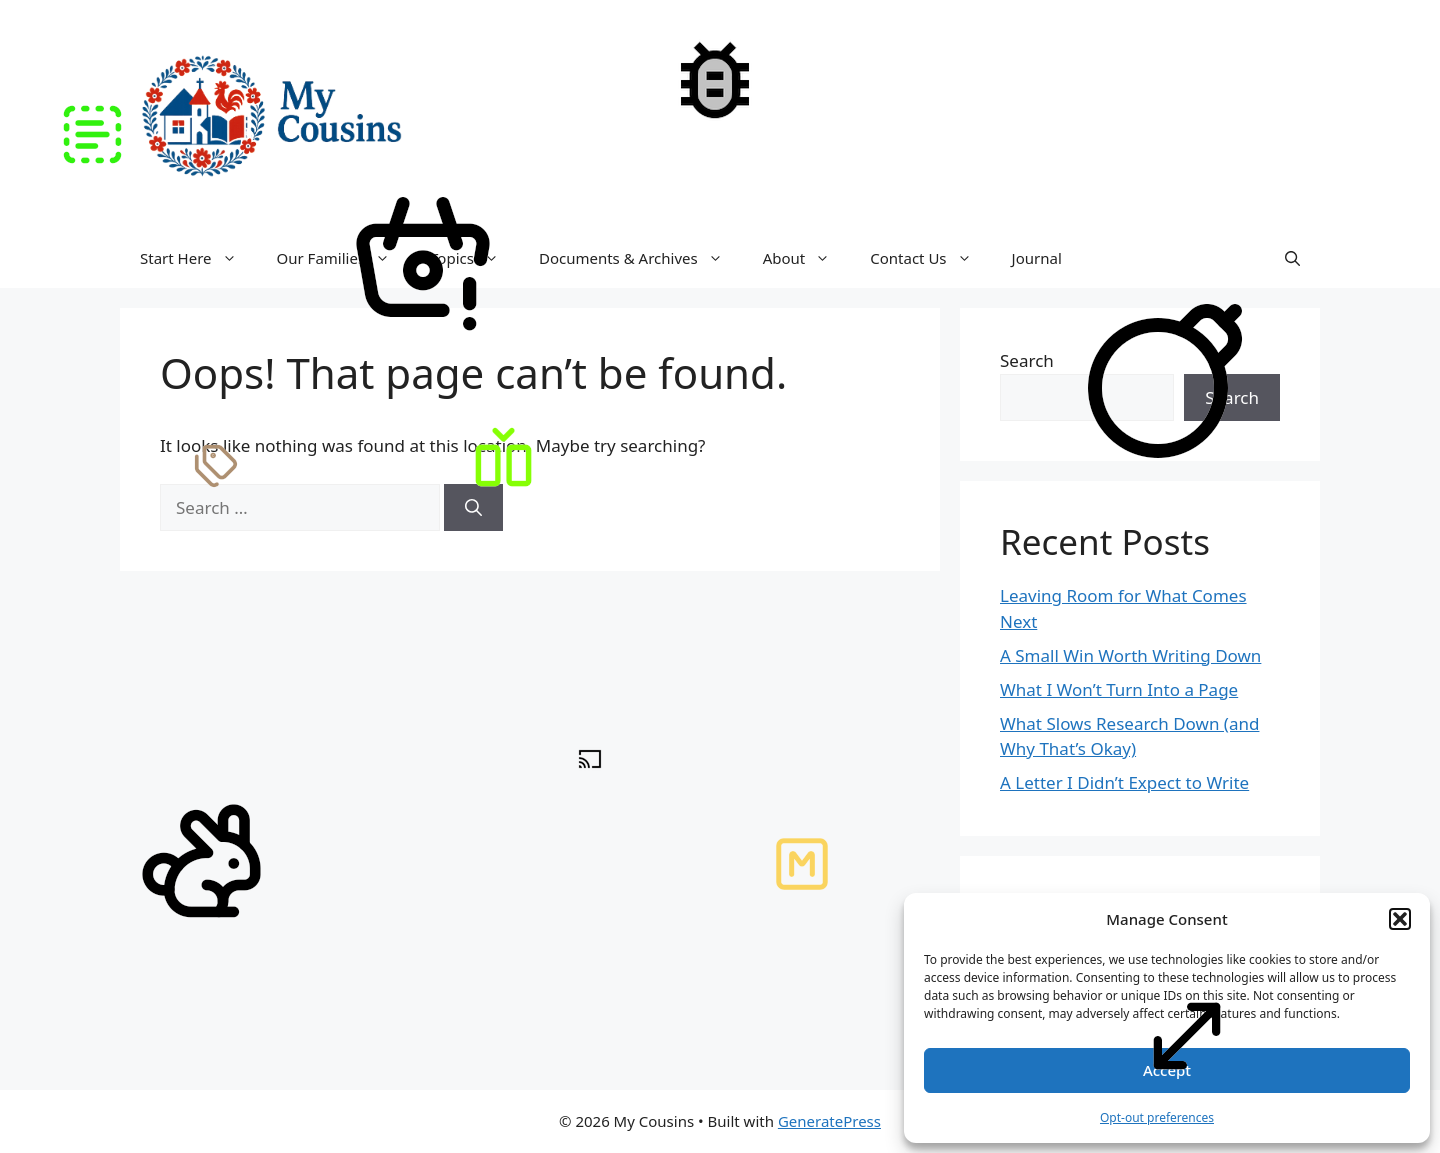 This screenshot has width=1440, height=1153. Describe the element at coordinates (201, 863) in the screenshot. I see `indicates fast or quick mode` at that location.